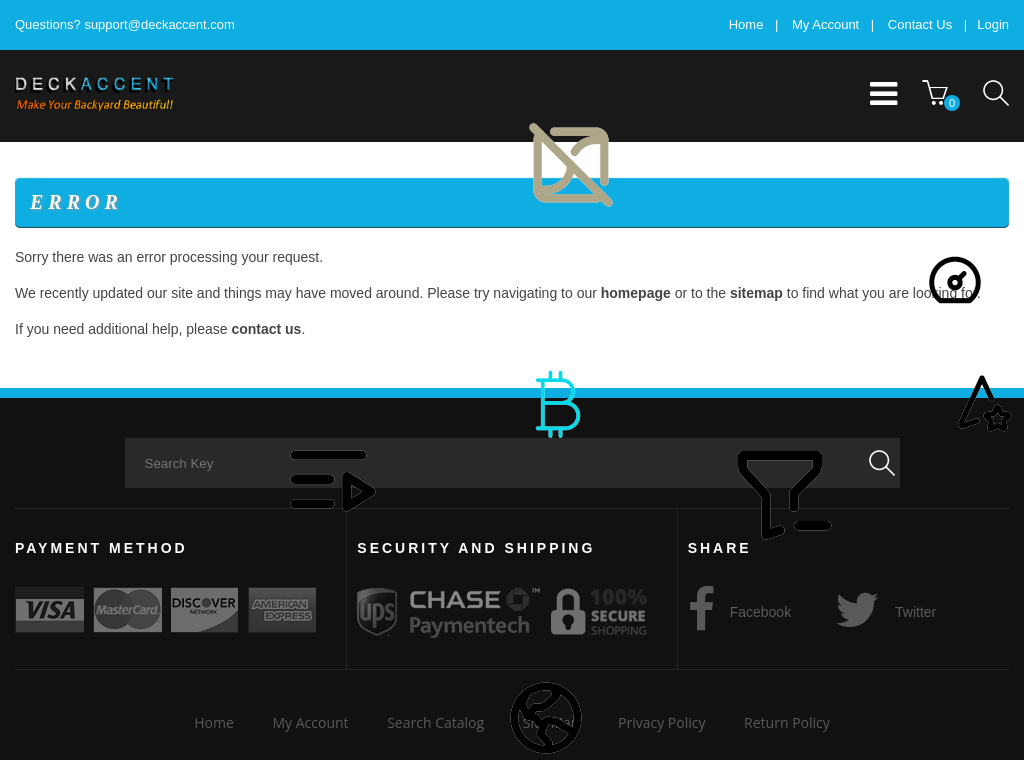 The width and height of the screenshot is (1024, 760). Describe the element at coordinates (555, 405) in the screenshot. I see `view bitcoin balance or wallet` at that location.